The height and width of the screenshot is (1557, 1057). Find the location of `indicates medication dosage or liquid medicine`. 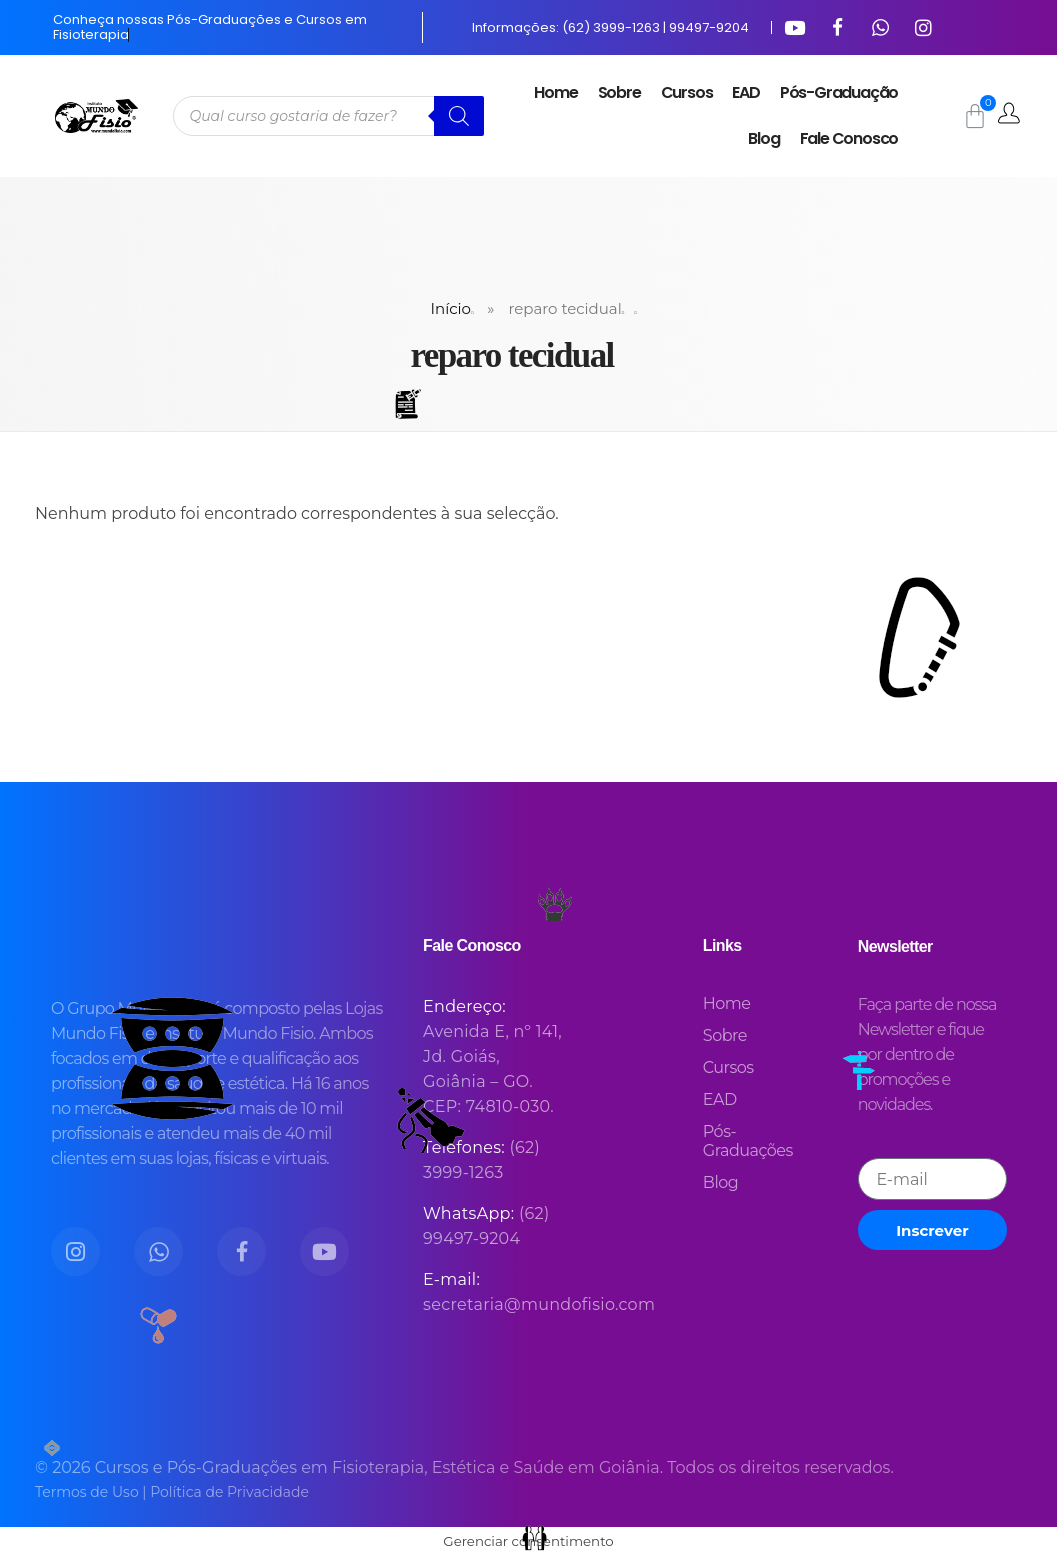

indicates medication dosage or liquid medicine is located at coordinates (158, 1325).